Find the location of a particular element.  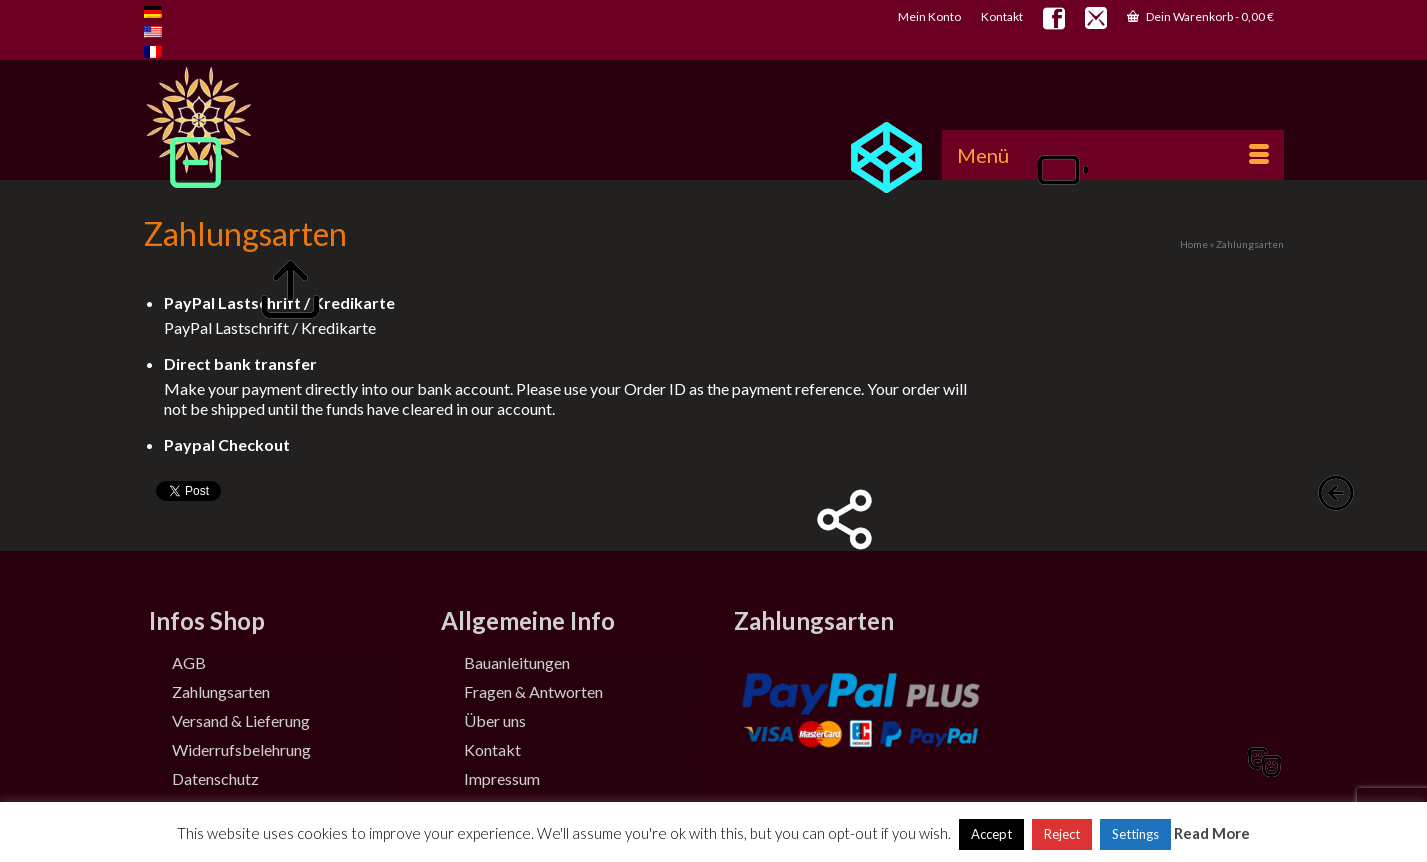

upload a file or document is located at coordinates (290, 289).